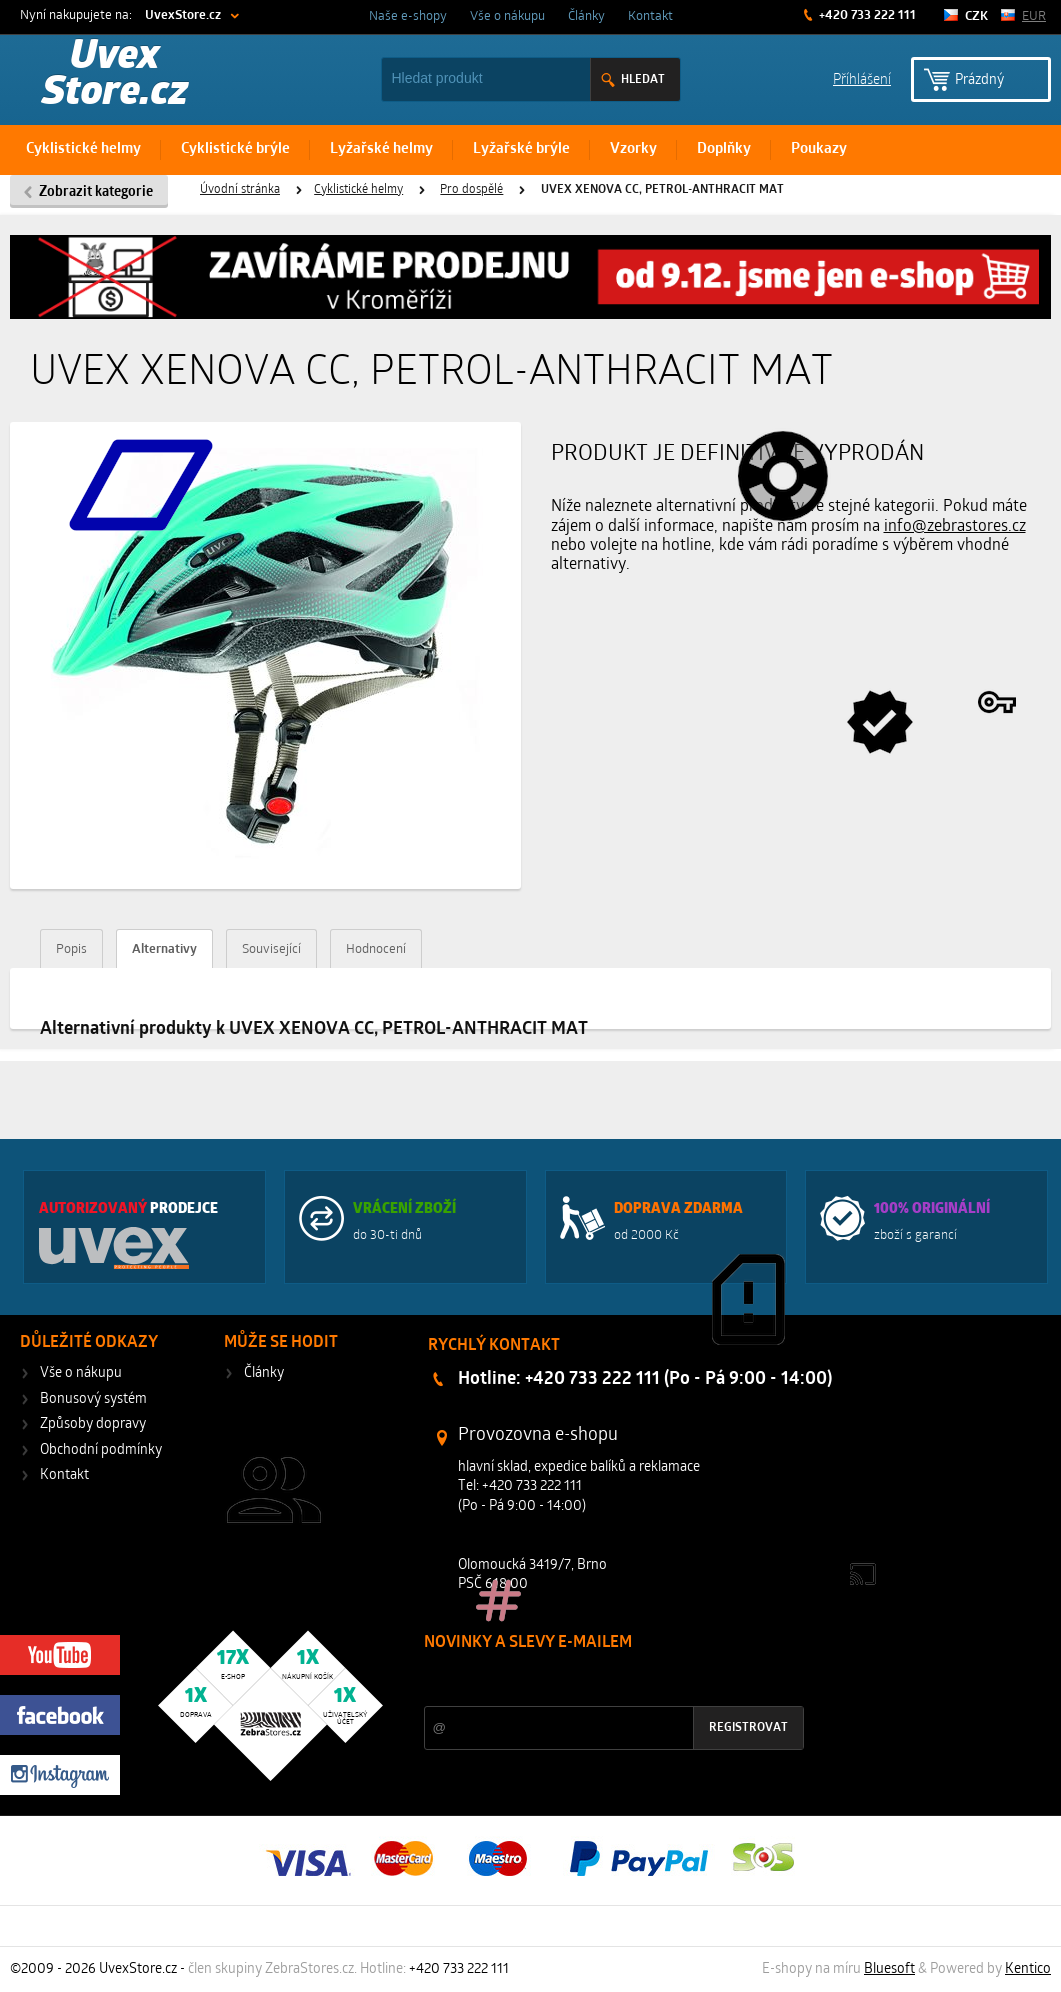 Image resolution: width=1061 pixels, height=1992 pixels. What do you see at coordinates (274, 1490) in the screenshot?
I see `view group members` at bounding box center [274, 1490].